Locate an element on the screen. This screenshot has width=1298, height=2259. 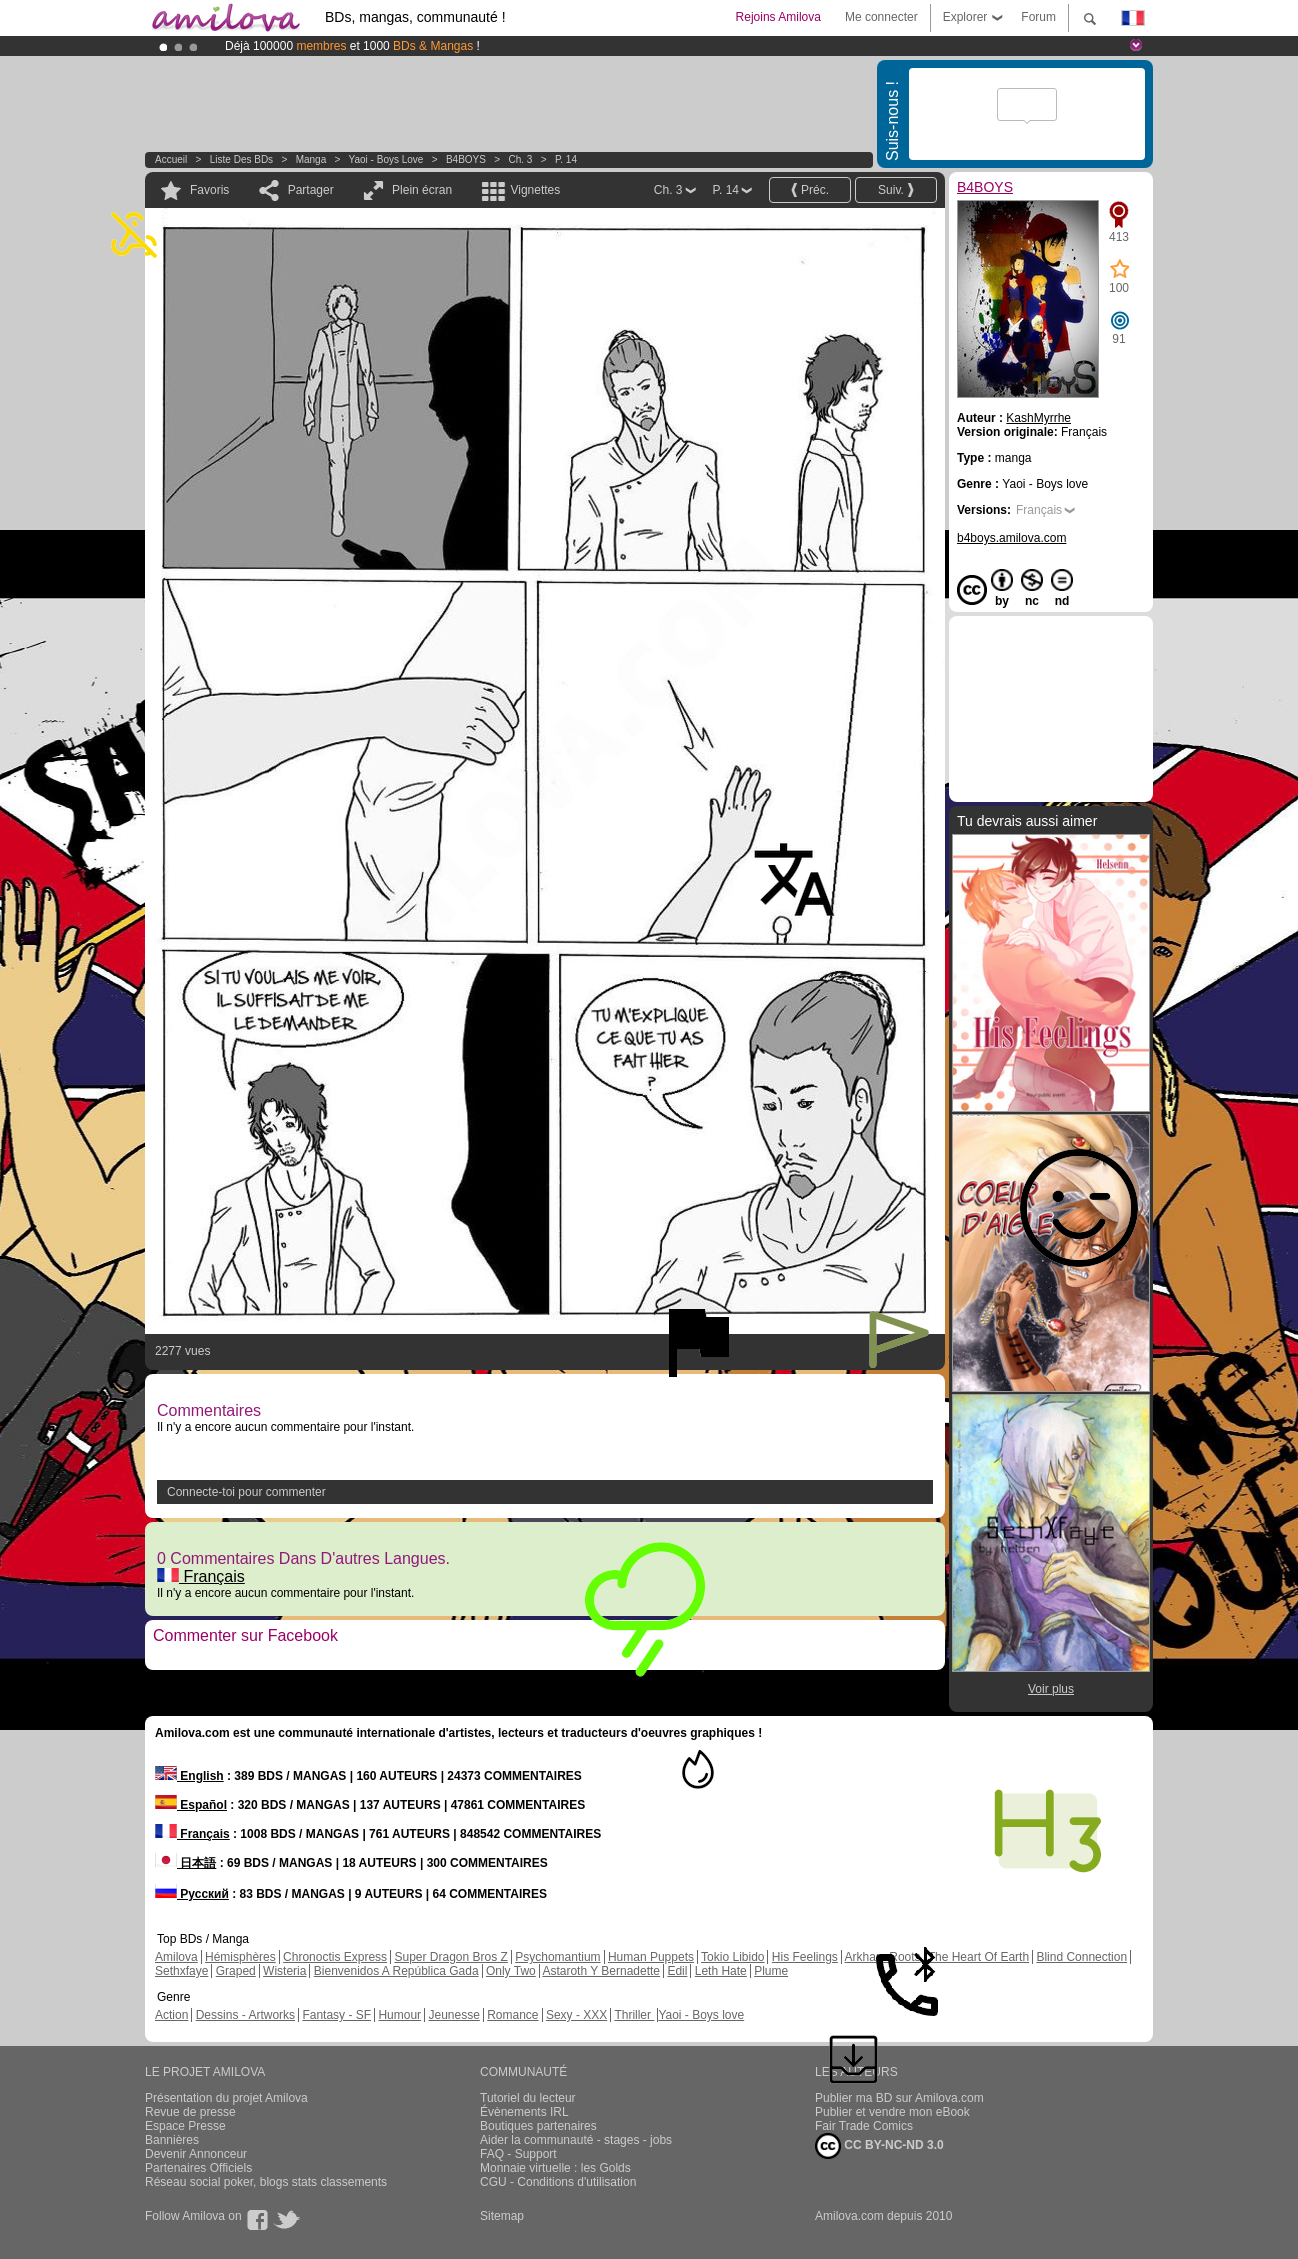
insert a winking emoji into your message is located at coordinates (1079, 1208).